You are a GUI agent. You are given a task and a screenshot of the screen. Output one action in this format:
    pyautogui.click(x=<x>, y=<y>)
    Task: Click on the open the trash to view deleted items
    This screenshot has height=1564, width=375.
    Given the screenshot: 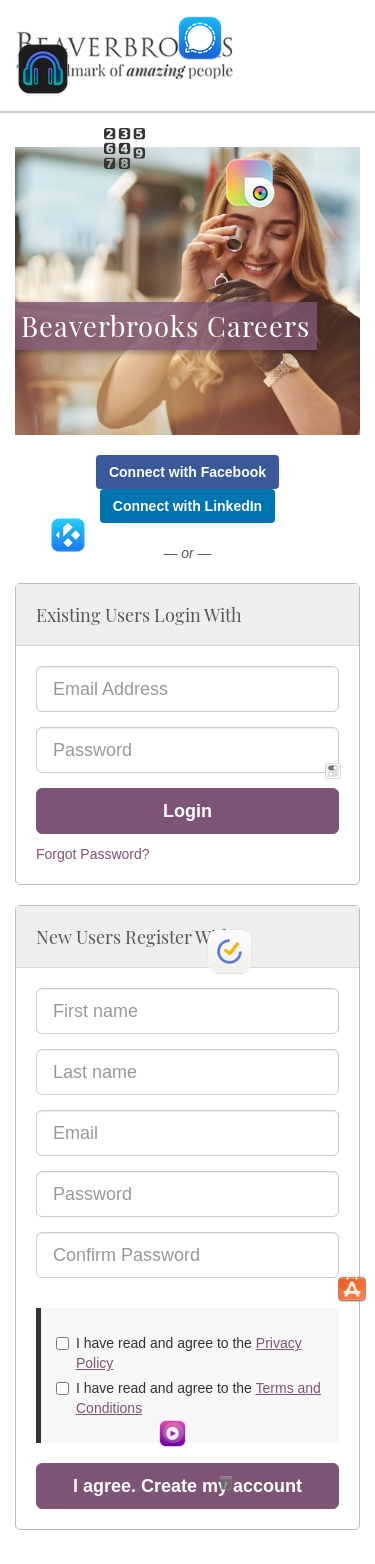 What is the action you would take?
    pyautogui.click(x=226, y=1483)
    